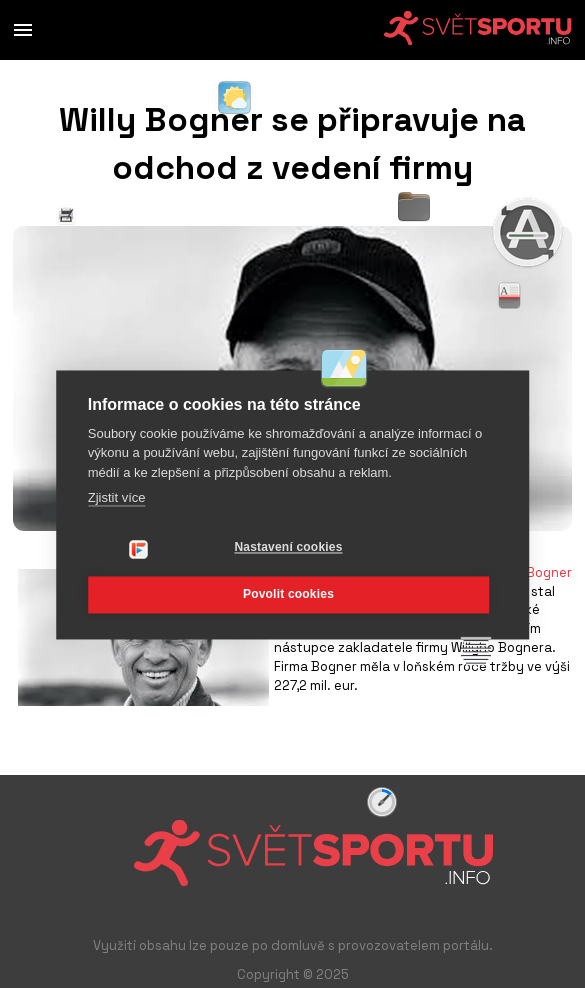 This screenshot has width=585, height=988. What do you see at coordinates (414, 206) in the screenshot?
I see `open folder to view contents` at bounding box center [414, 206].